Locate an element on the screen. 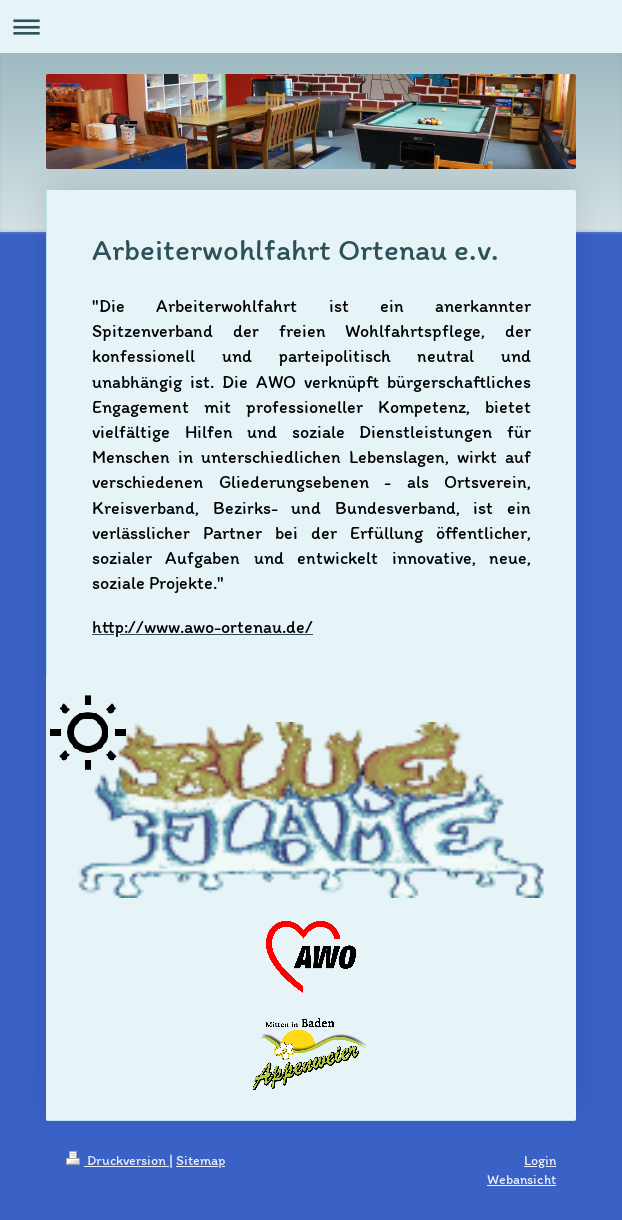 This screenshot has width=622, height=1220. toggle light mode or bright theme is located at coordinates (88, 734).